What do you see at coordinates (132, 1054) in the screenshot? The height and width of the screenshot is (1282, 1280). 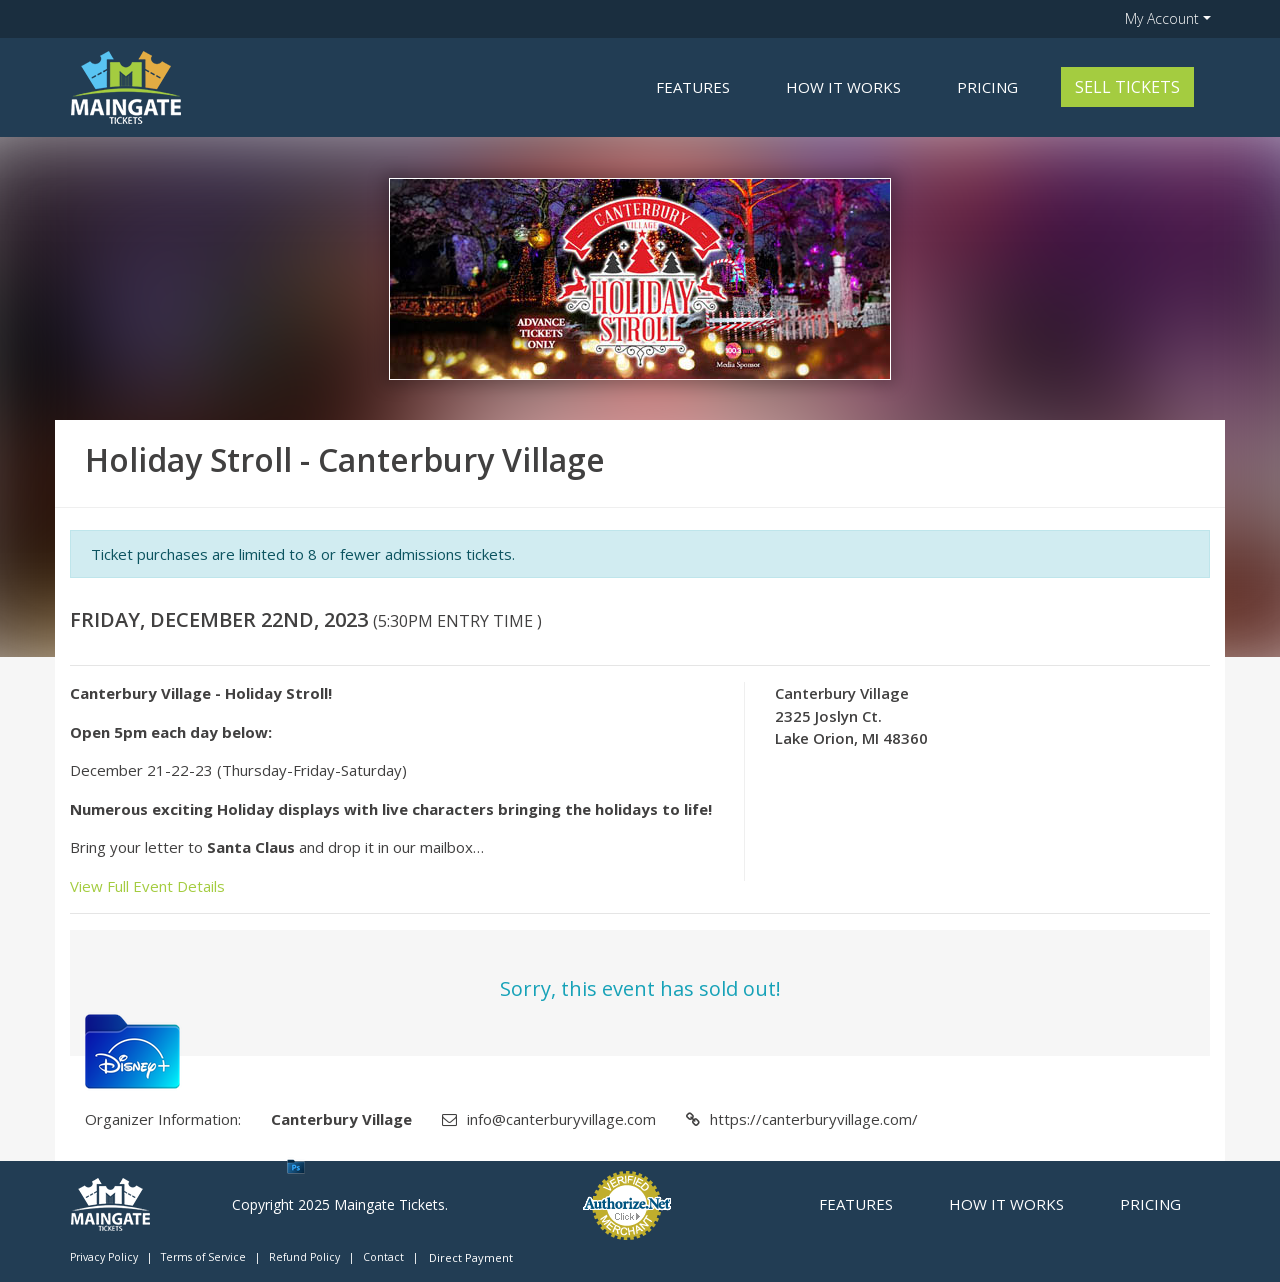 I see `open disney+ media folder` at bounding box center [132, 1054].